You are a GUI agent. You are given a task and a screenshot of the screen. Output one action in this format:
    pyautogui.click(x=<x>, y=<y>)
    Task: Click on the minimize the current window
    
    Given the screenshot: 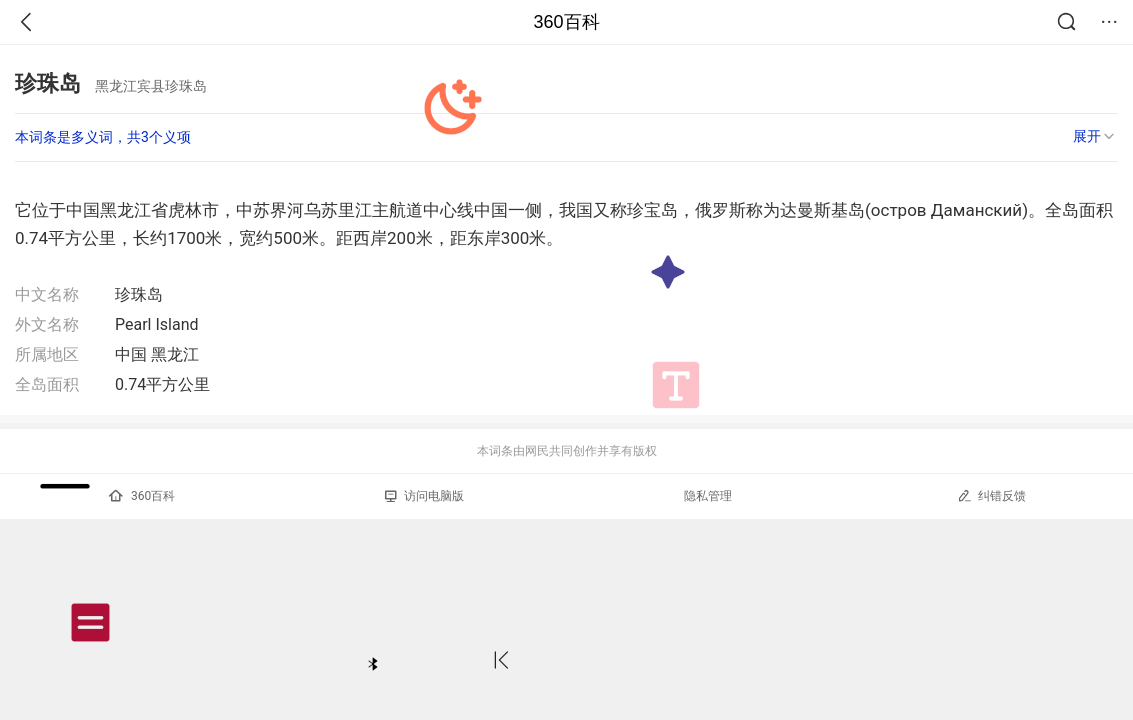 What is the action you would take?
    pyautogui.click(x=65, y=470)
    